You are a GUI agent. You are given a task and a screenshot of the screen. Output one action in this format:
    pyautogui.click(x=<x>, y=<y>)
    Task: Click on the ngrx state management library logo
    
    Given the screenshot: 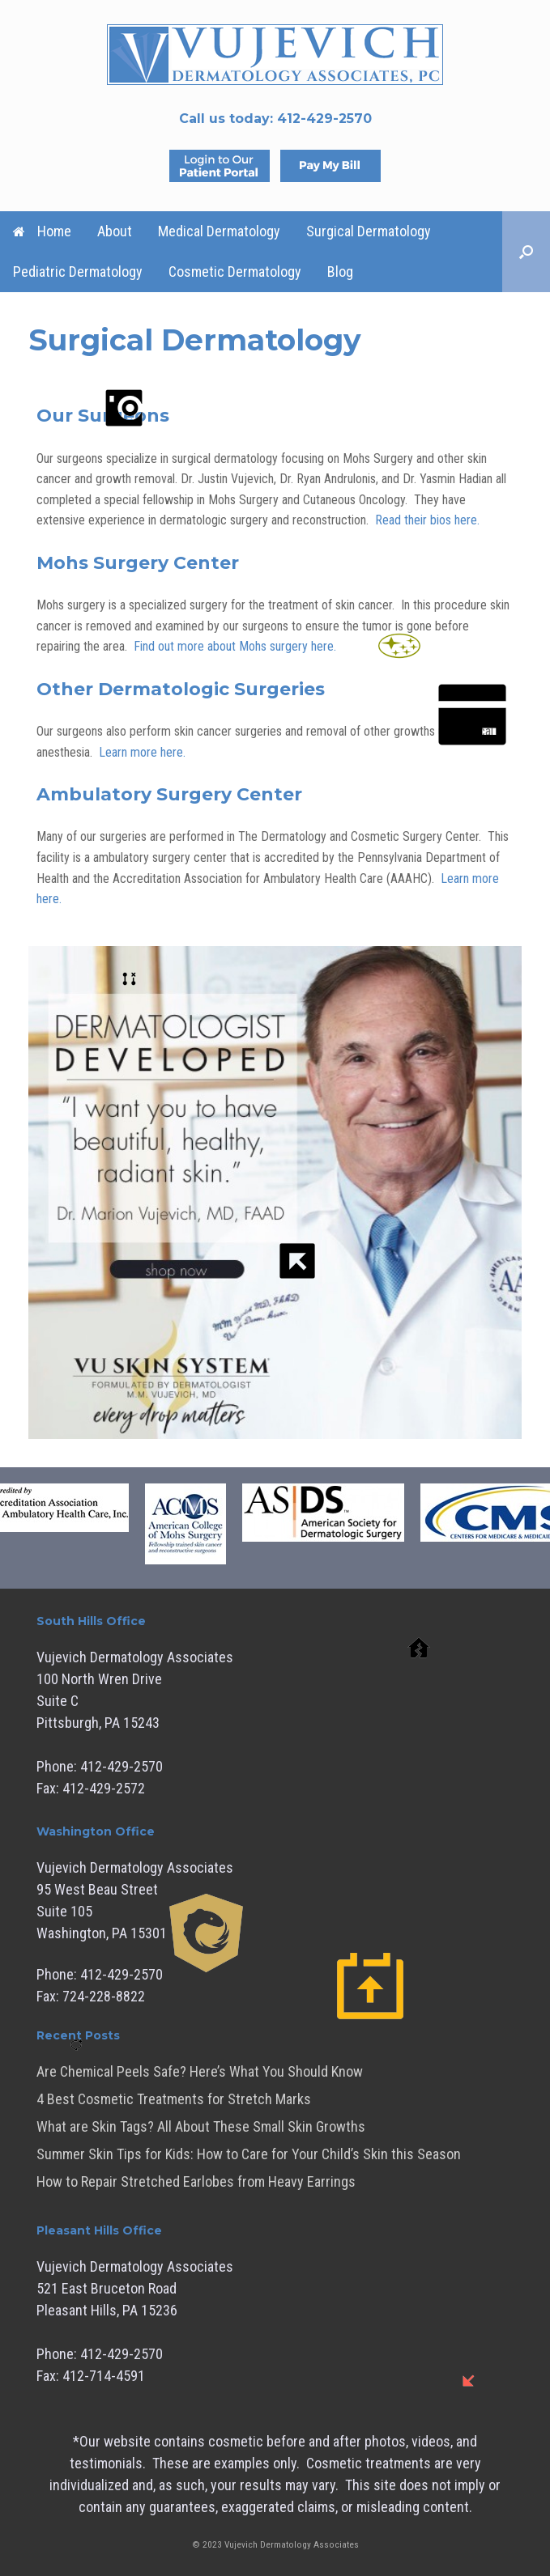 What is the action you would take?
    pyautogui.click(x=206, y=1933)
    